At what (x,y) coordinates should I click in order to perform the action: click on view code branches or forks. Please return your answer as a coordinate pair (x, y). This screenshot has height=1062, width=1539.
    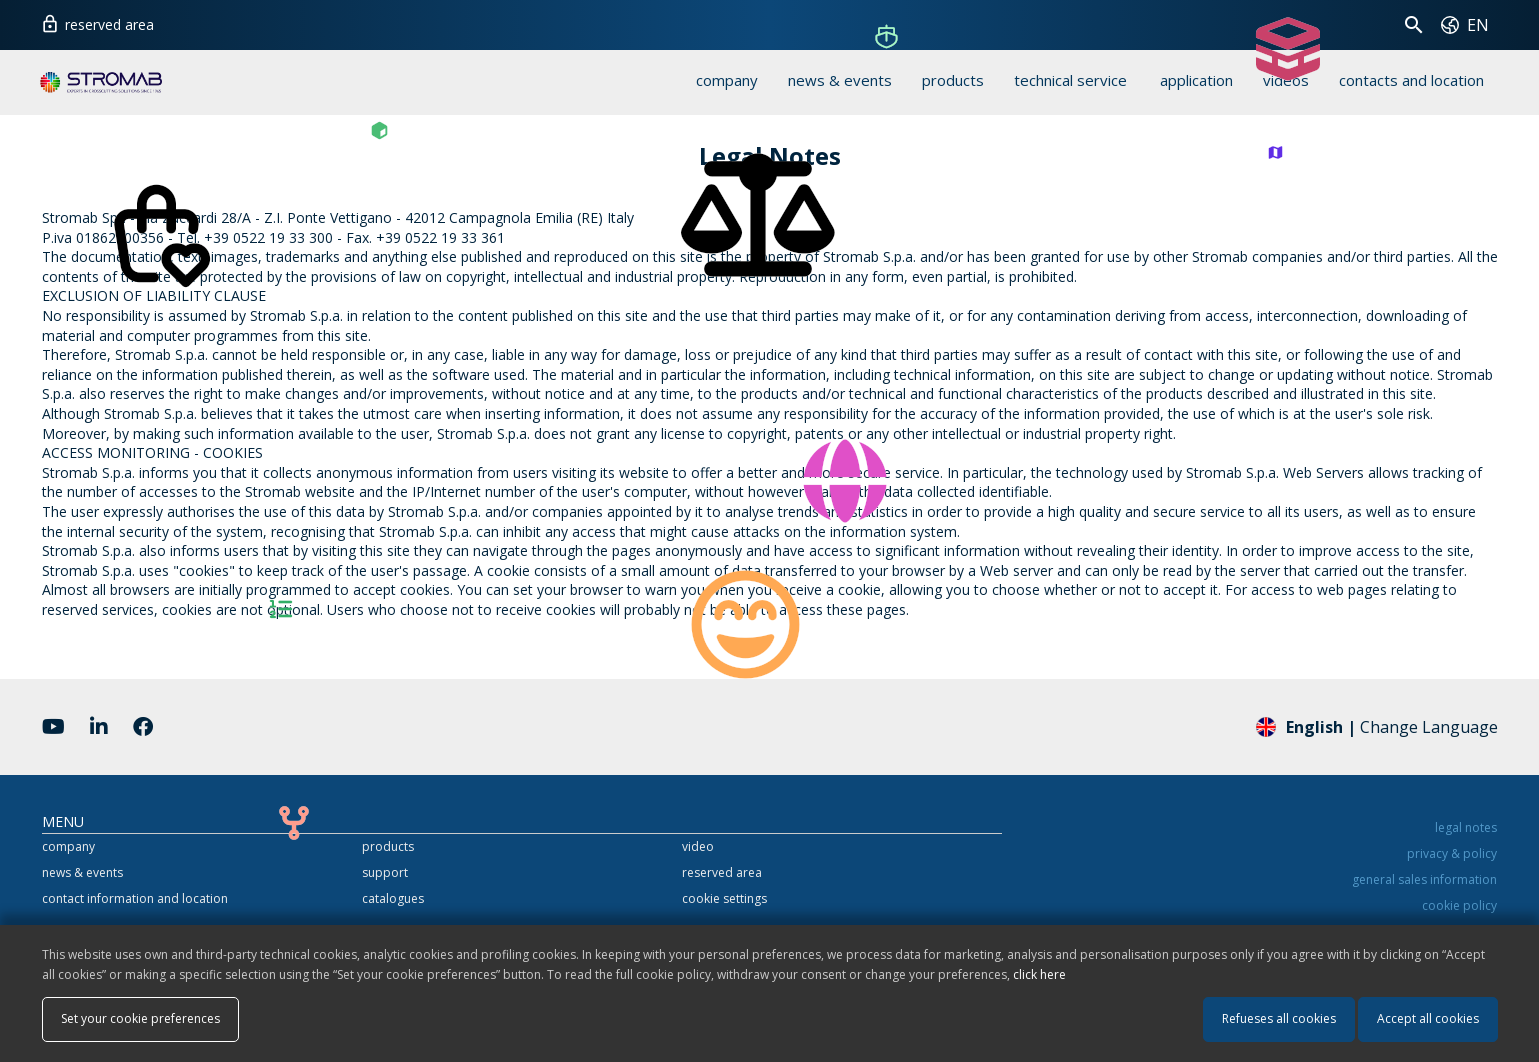
    Looking at the image, I should click on (294, 823).